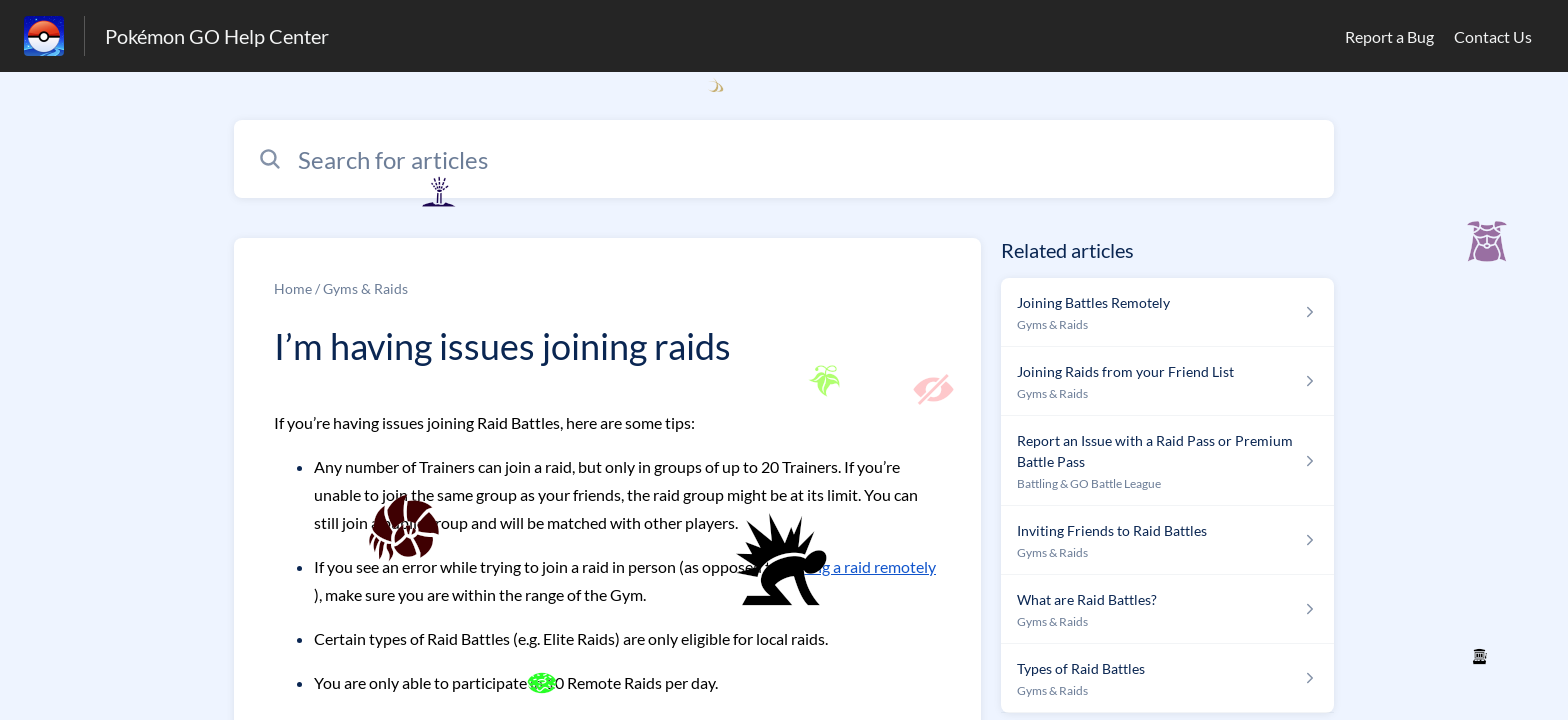 This screenshot has width=1568, height=720. I want to click on hide content or toggle visibility off, so click(933, 389).